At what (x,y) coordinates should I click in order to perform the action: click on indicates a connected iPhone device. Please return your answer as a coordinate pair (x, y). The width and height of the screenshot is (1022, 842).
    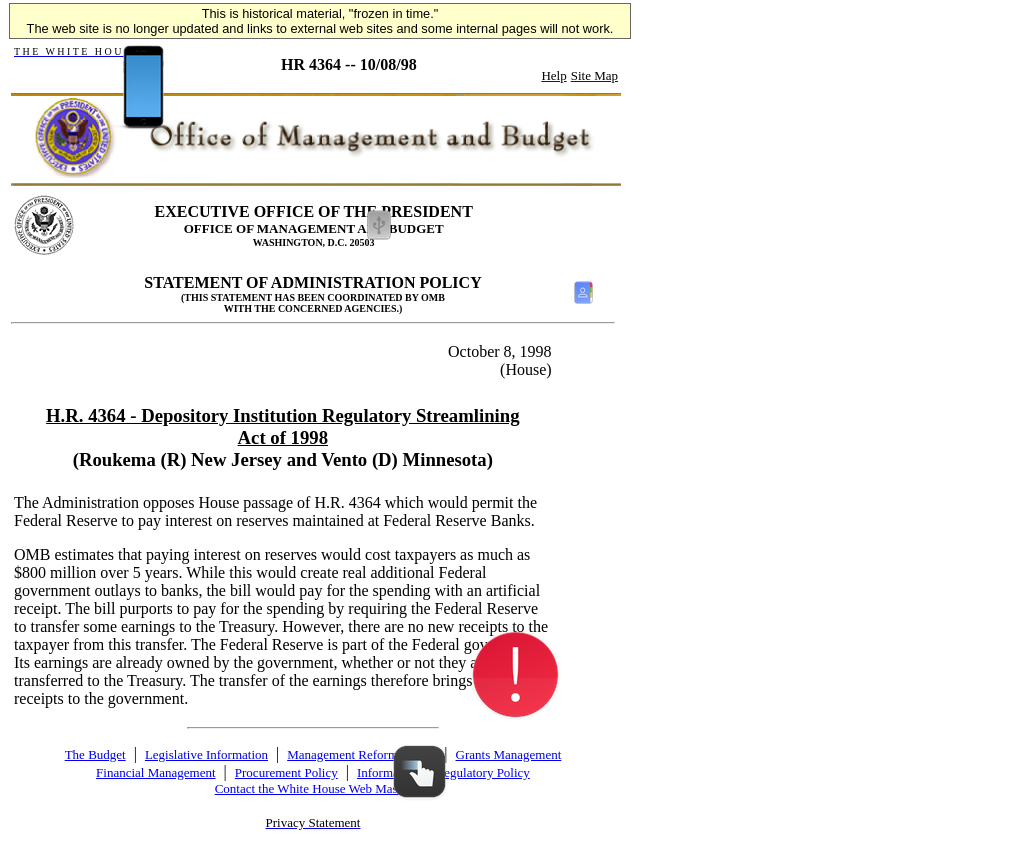
    Looking at the image, I should click on (143, 87).